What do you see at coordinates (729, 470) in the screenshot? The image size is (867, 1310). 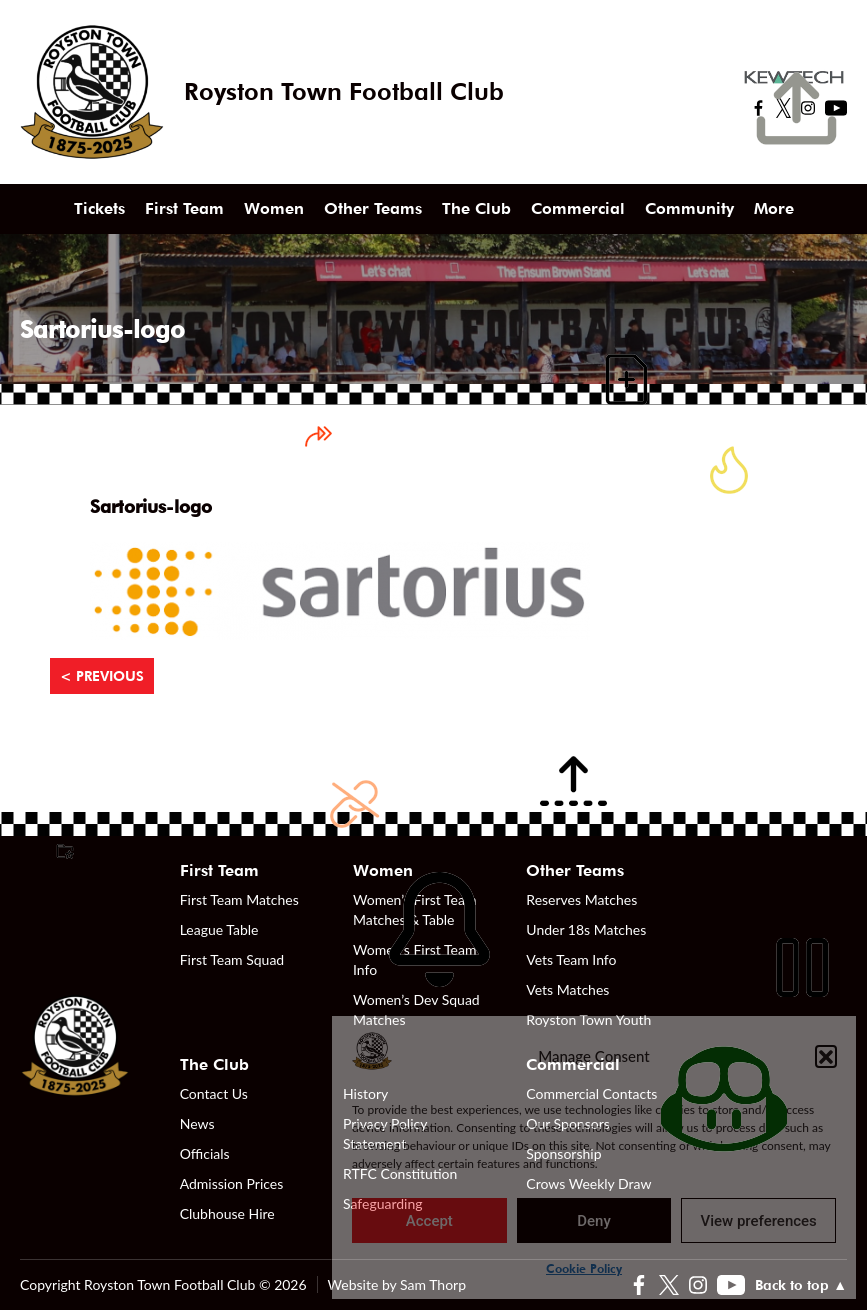 I see `view hot or trending content` at bounding box center [729, 470].